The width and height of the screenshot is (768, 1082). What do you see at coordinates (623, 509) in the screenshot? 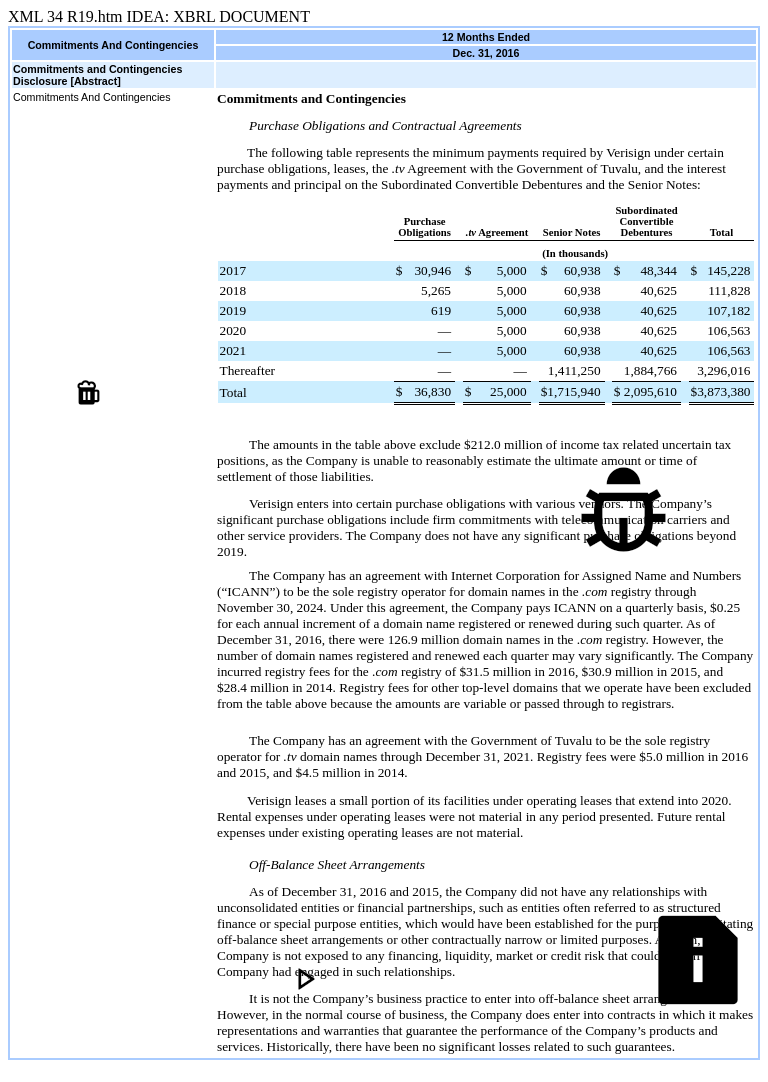
I see `report a bug or issue` at bounding box center [623, 509].